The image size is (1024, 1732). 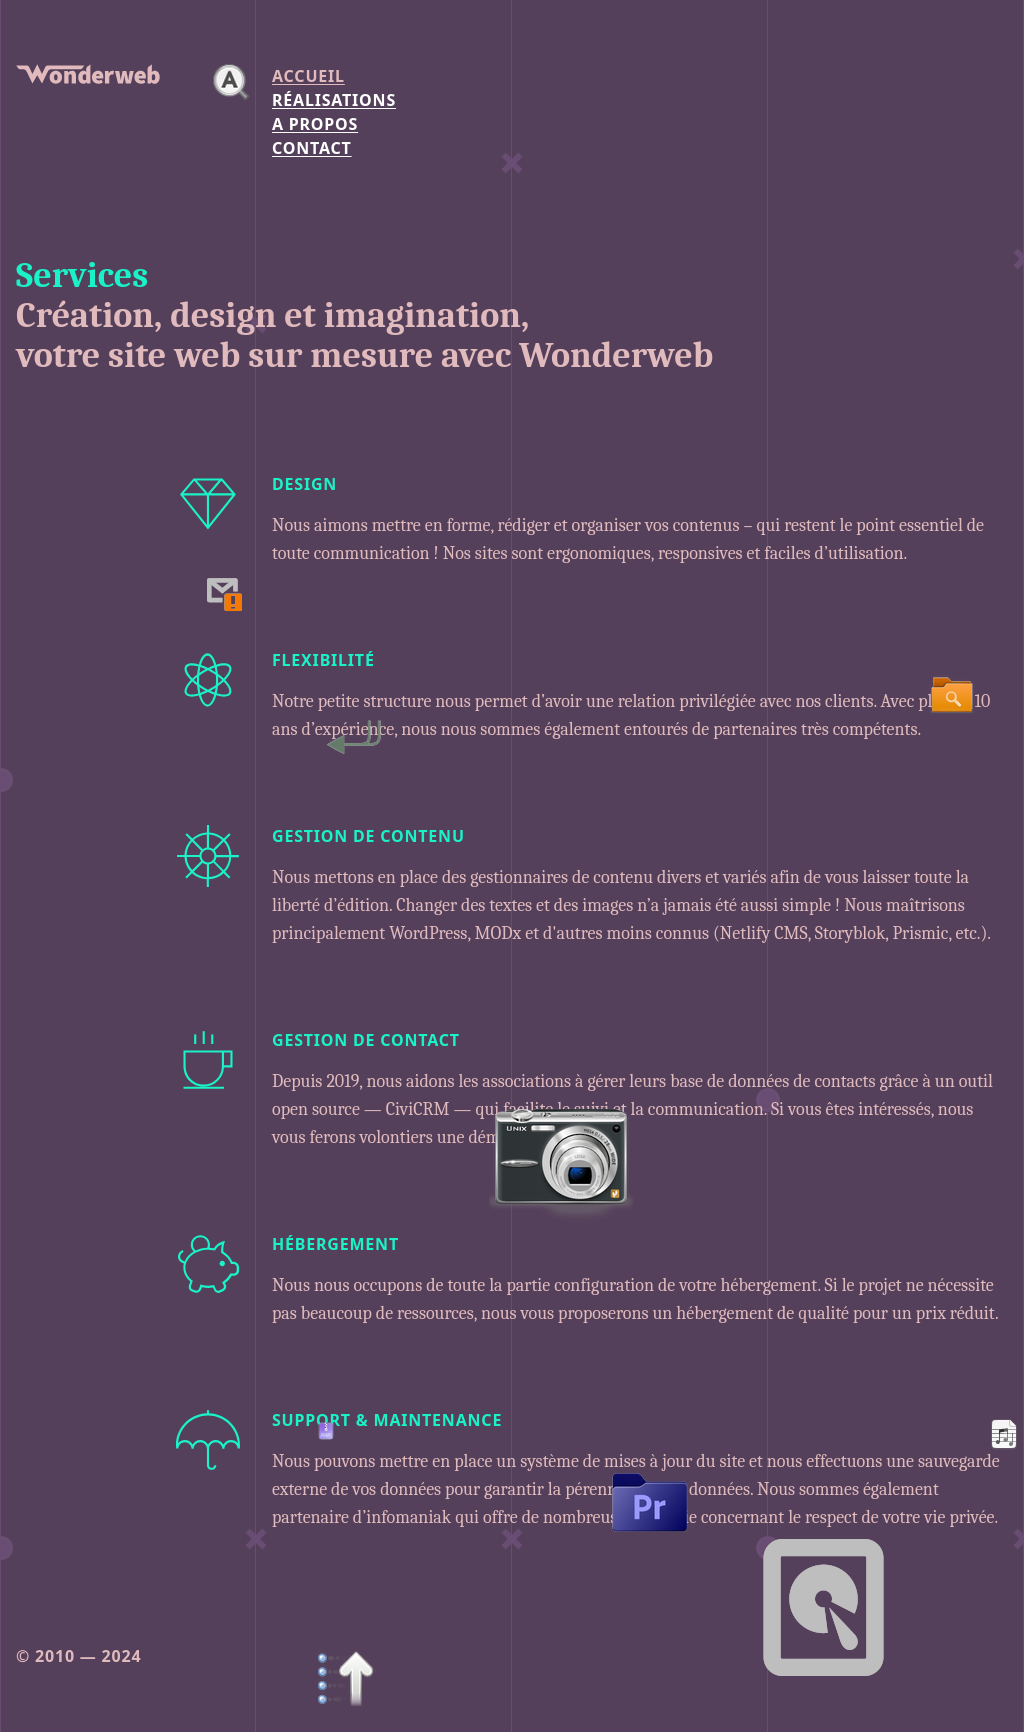 I want to click on an audio melody file type, so click(x=1004, y=1434).